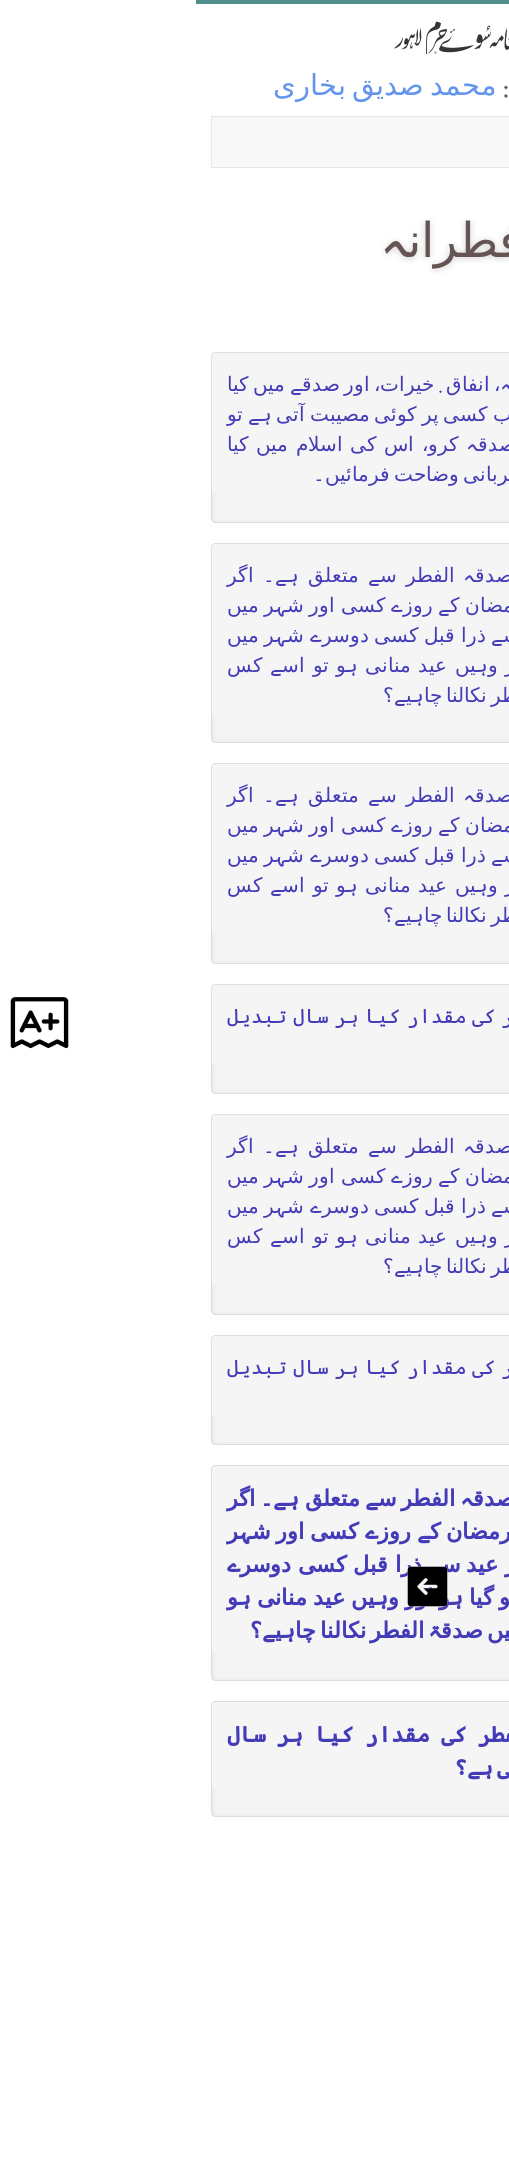 This screenshot has height=2164, width=509. Describe the element at coordinates (427, 1586) in the screenshot. I see `go back to the previous screen` at that location.